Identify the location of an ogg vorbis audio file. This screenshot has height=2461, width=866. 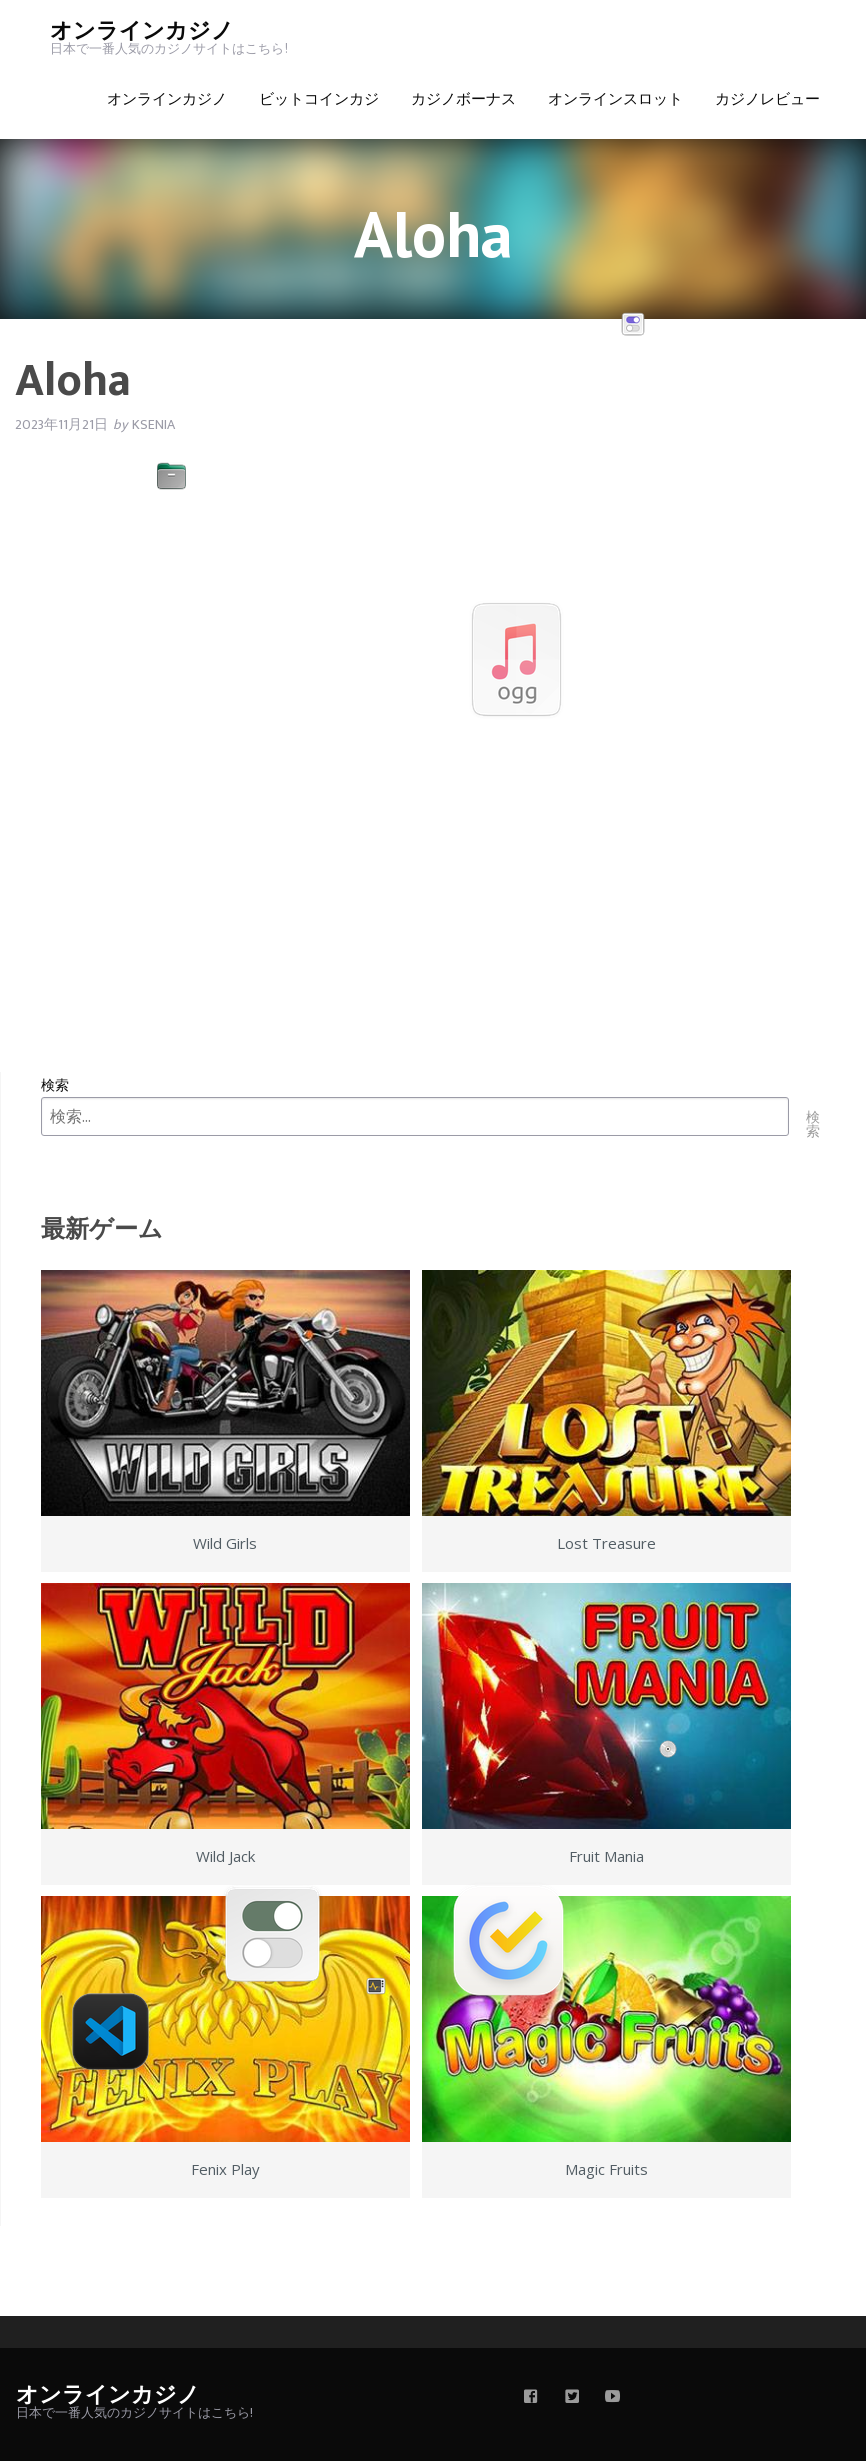
(516, 659).